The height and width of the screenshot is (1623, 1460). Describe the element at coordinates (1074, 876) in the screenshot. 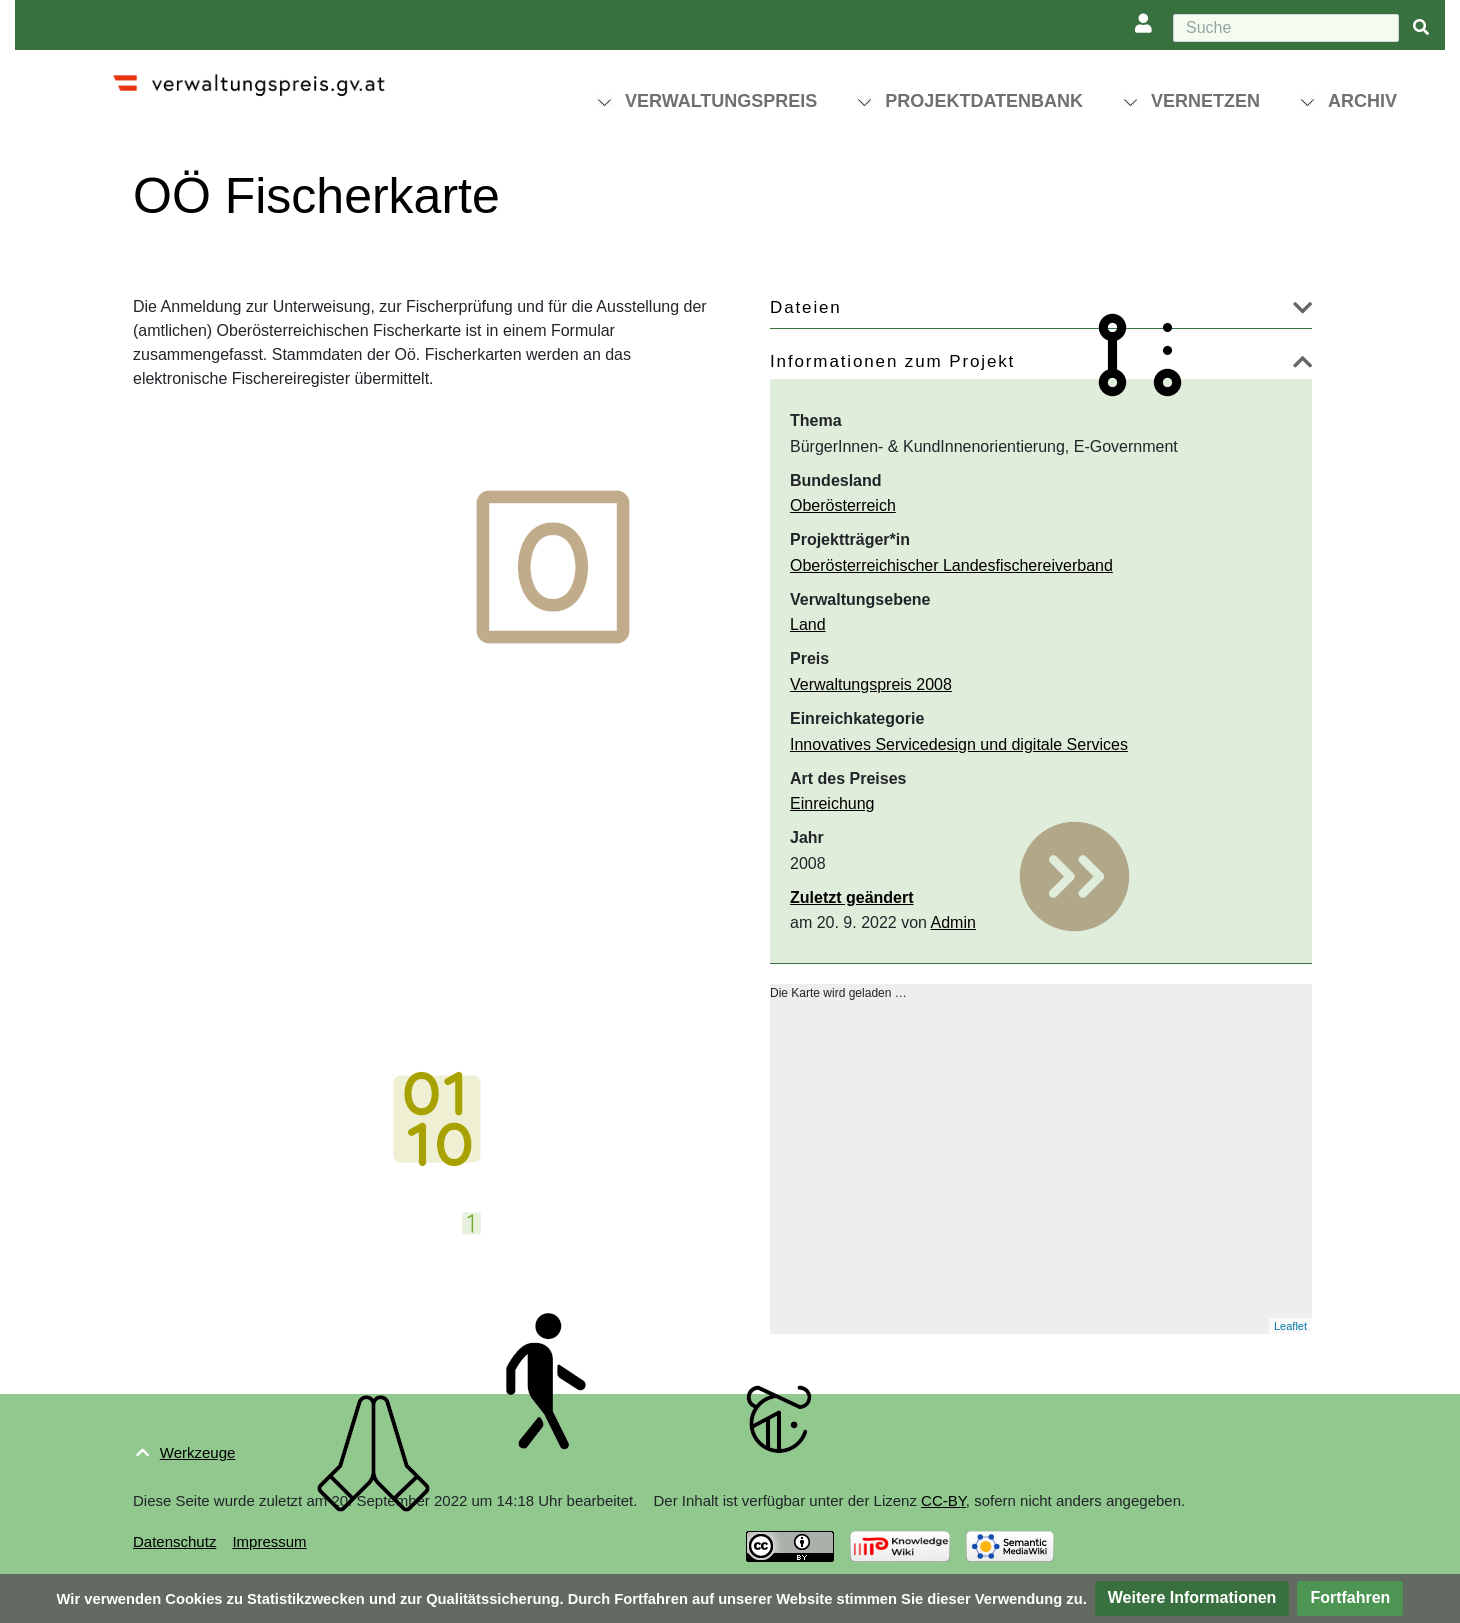

I see `skip forward or advance to next item` at that location.